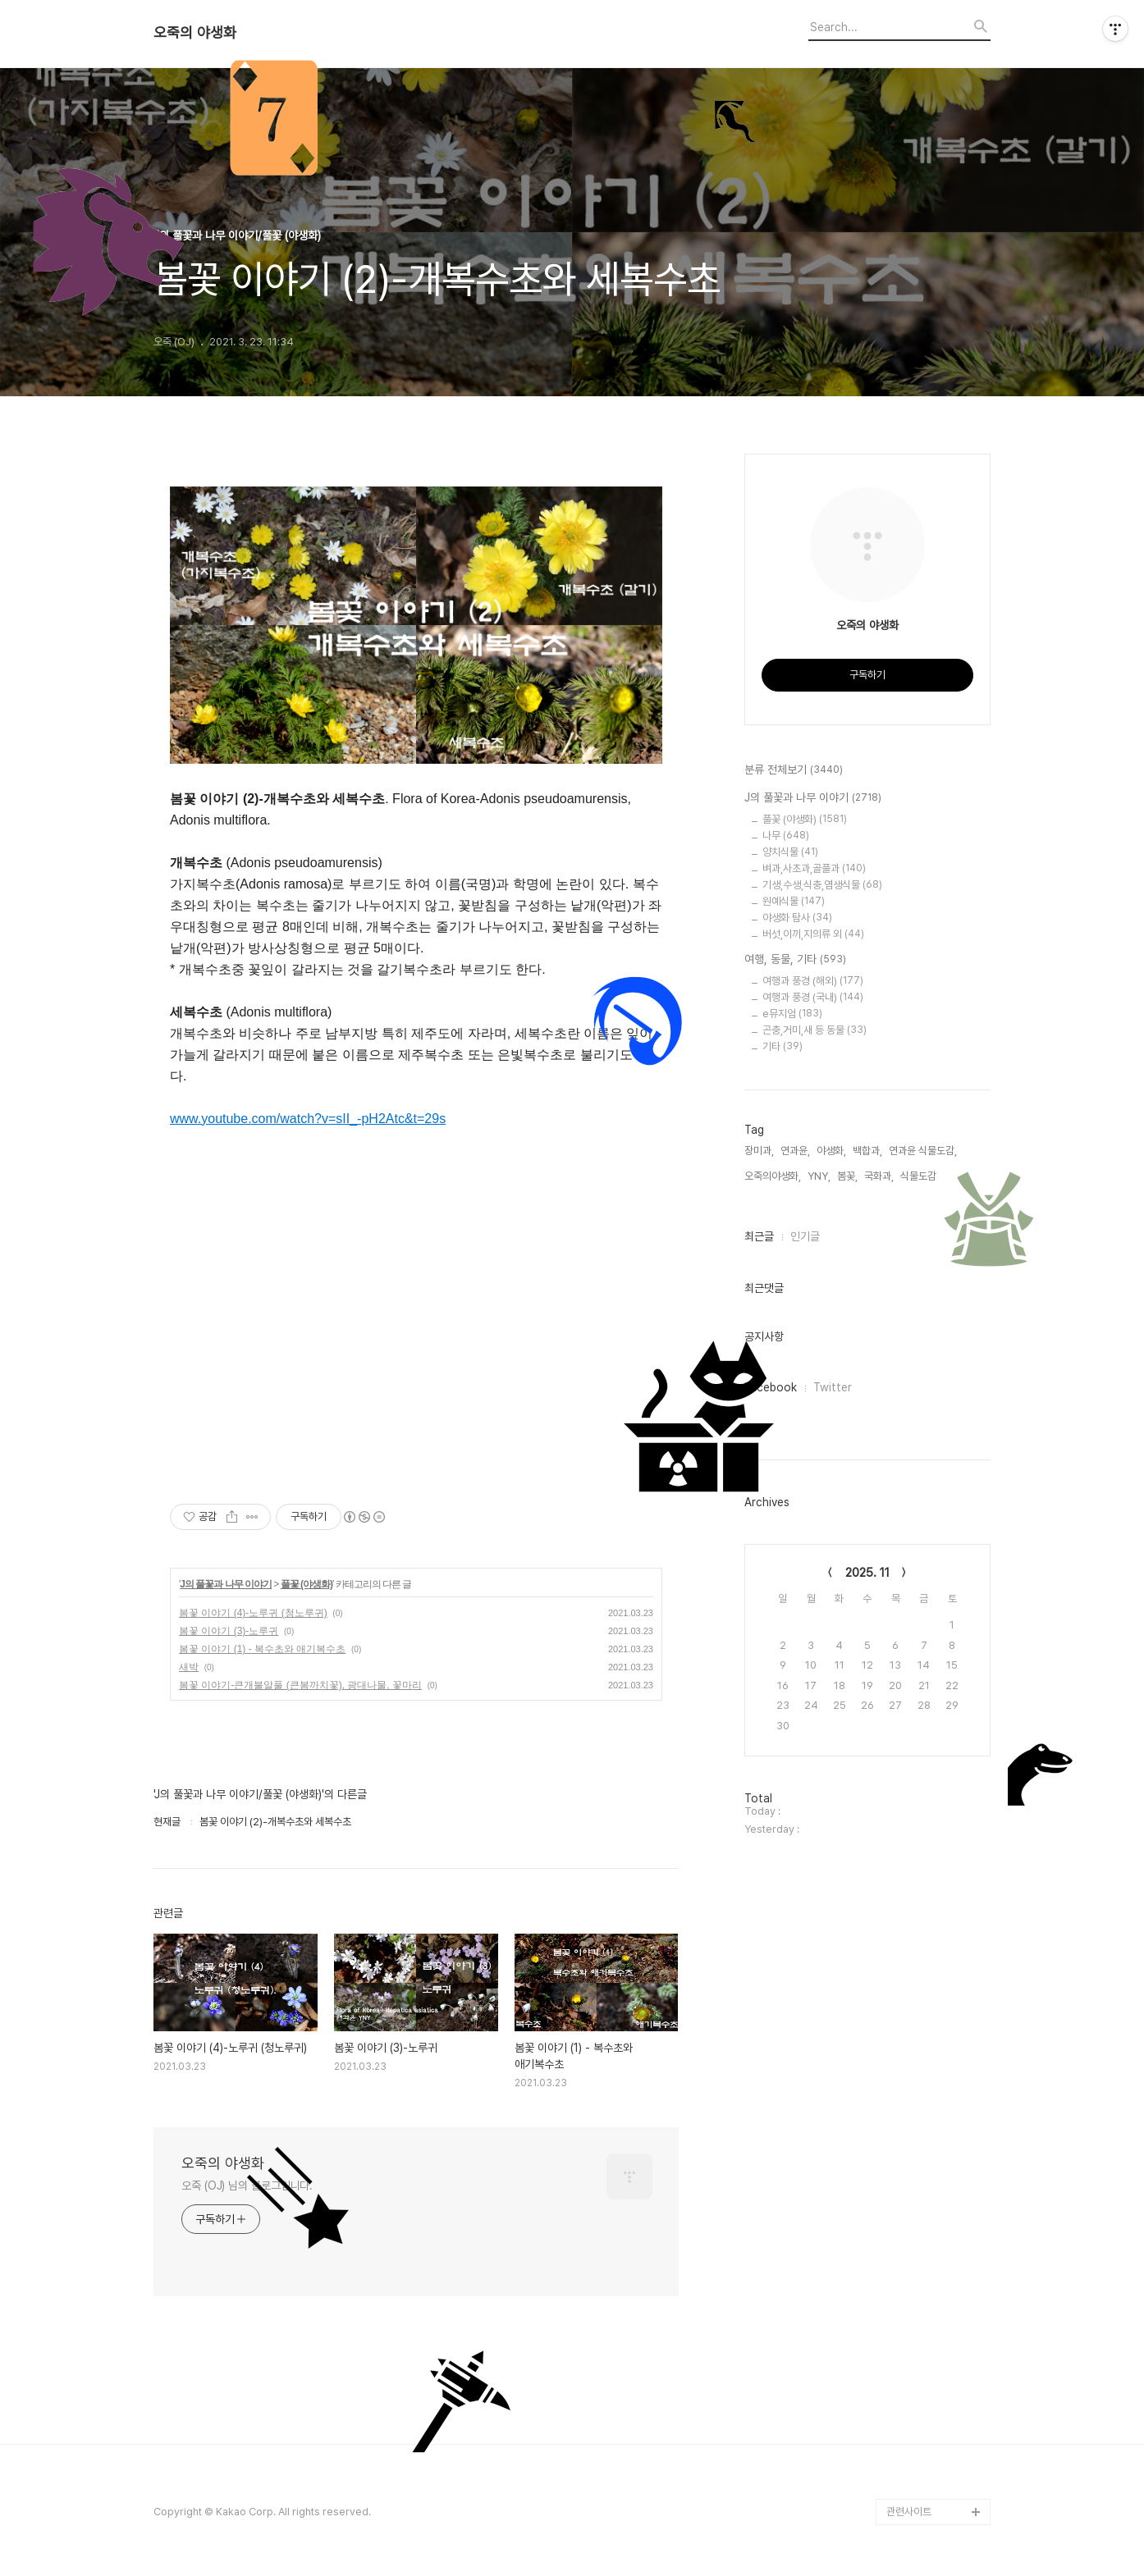 Image resolution: width=1144 pixels, height=2576 pixels. What do you see at coordinates (735, 121) in the screenshot?
I see `reptile or lizard-themed game element` at bounding box center [735, 121].